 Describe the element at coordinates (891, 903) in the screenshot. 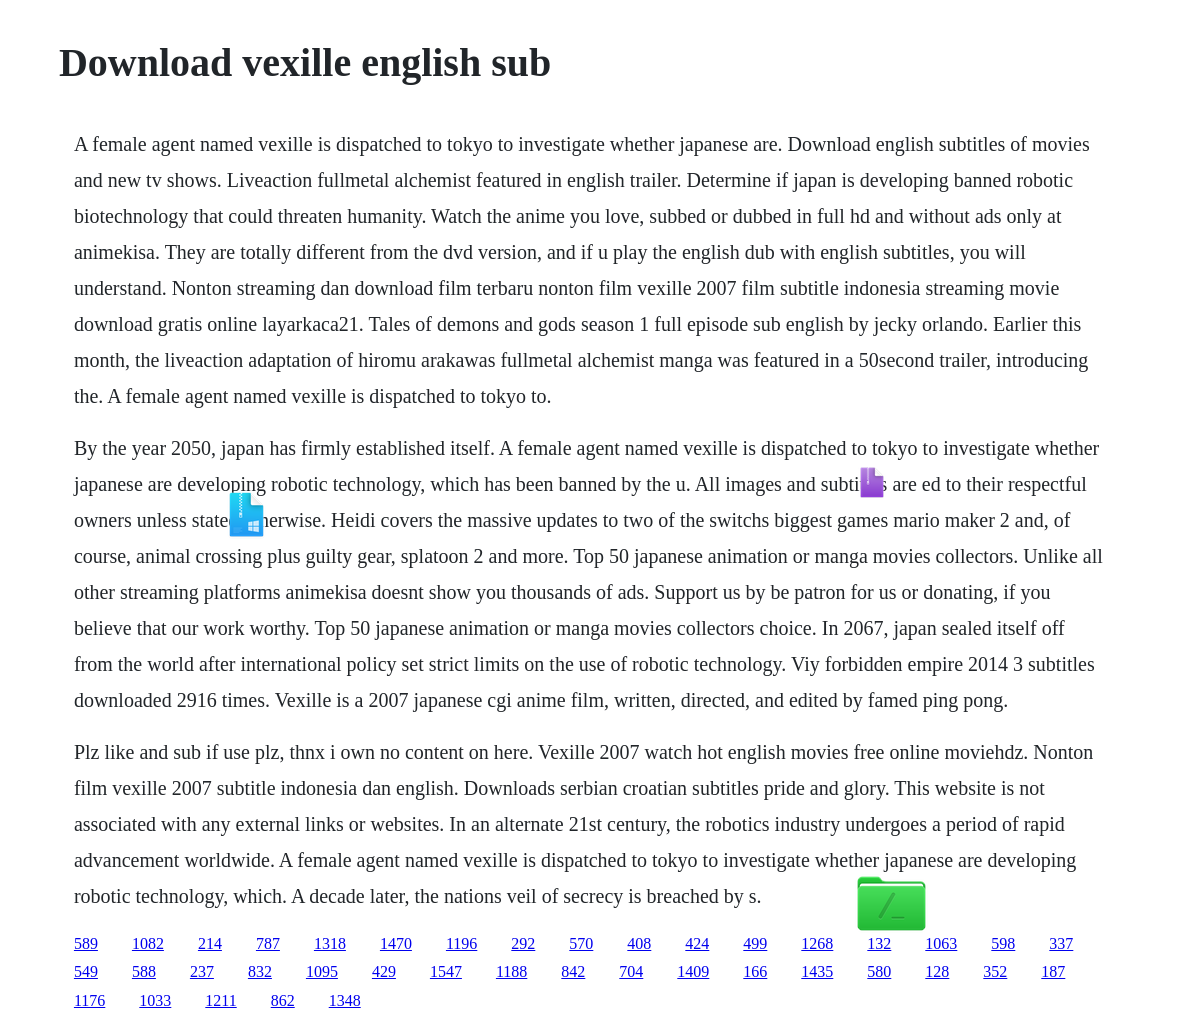

I see `access the root directory folder` at that location.